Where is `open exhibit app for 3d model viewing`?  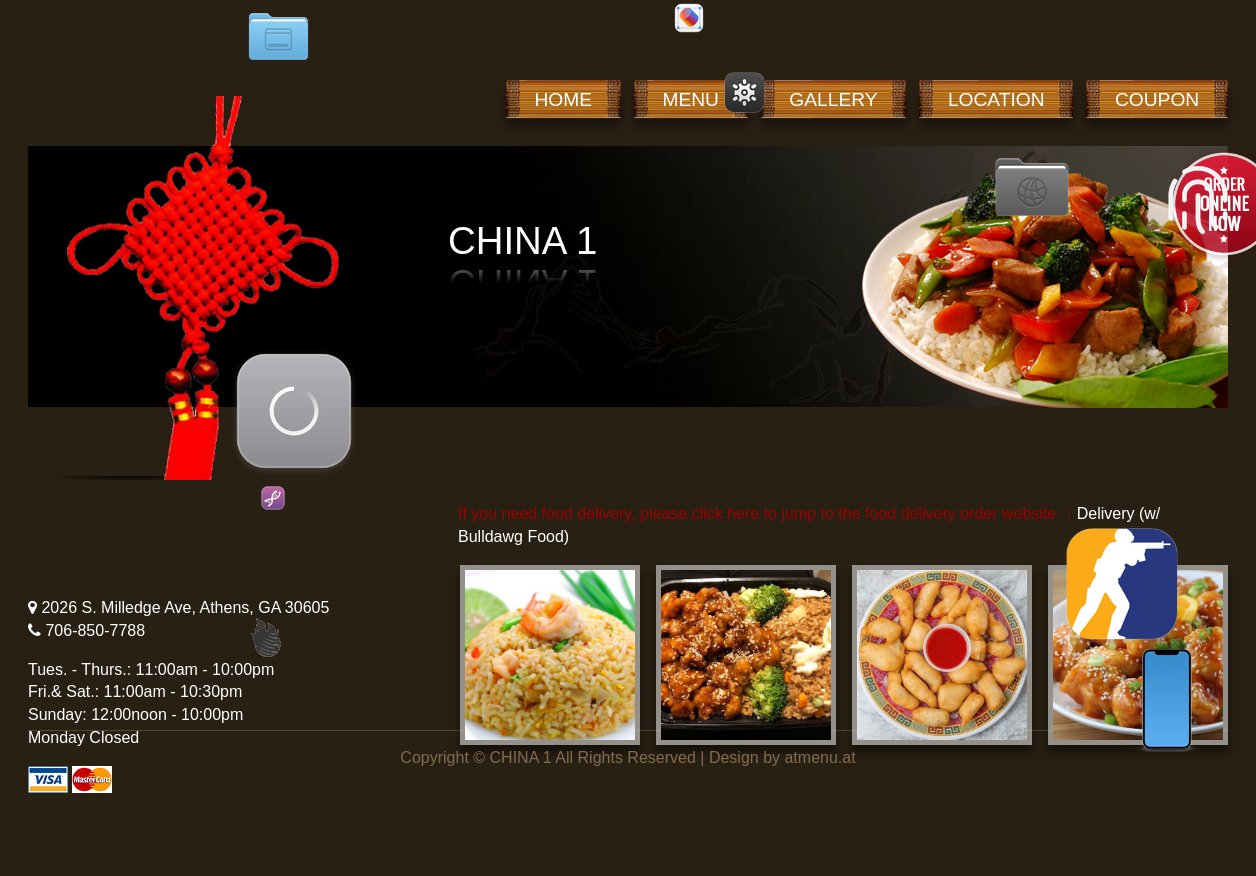 open exhibit app for 3d model viewing is located at coordinates (689, 18).